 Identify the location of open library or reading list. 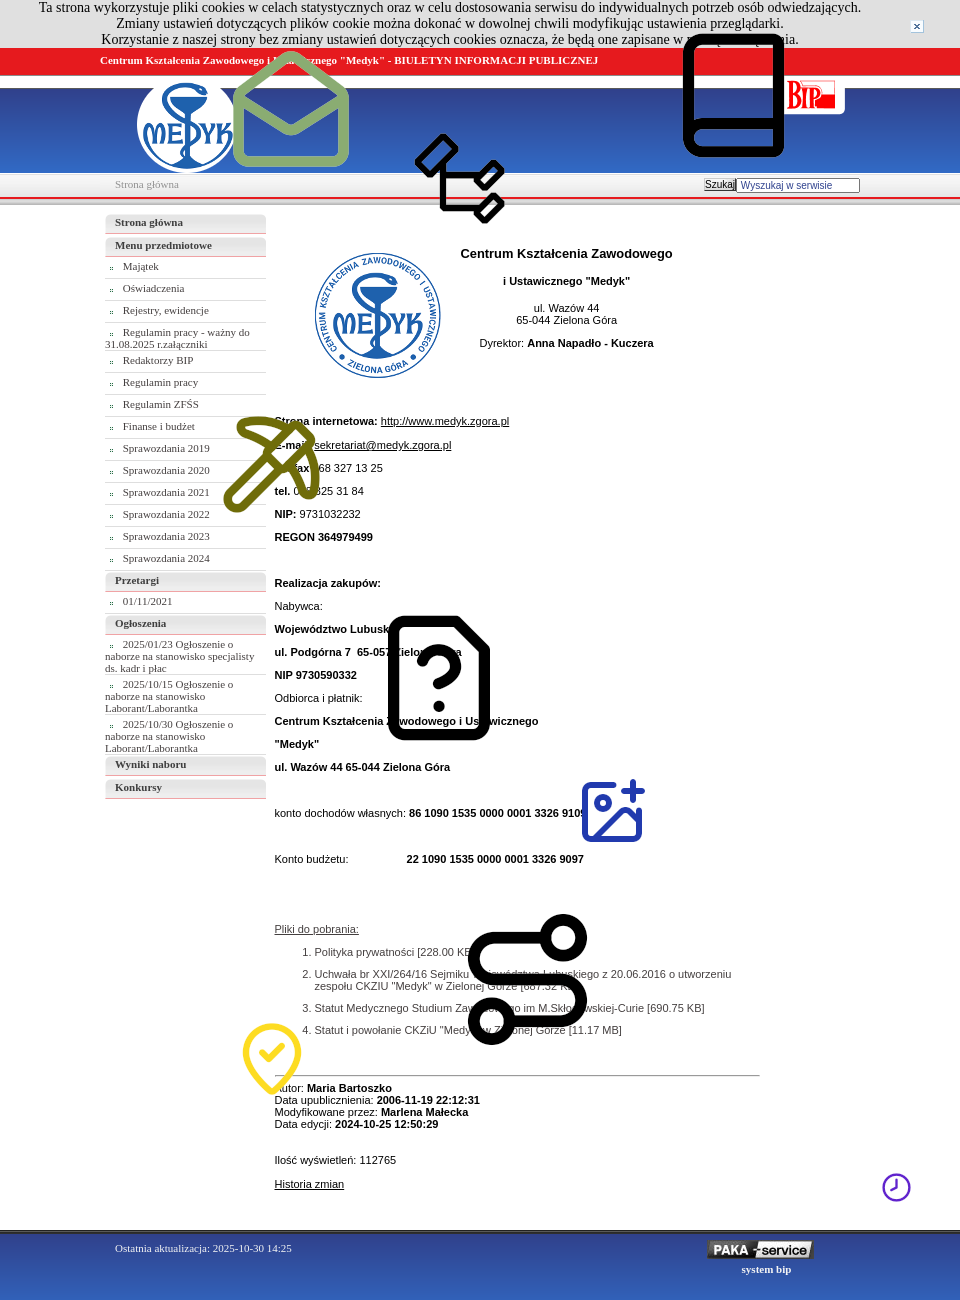
(733, 95).